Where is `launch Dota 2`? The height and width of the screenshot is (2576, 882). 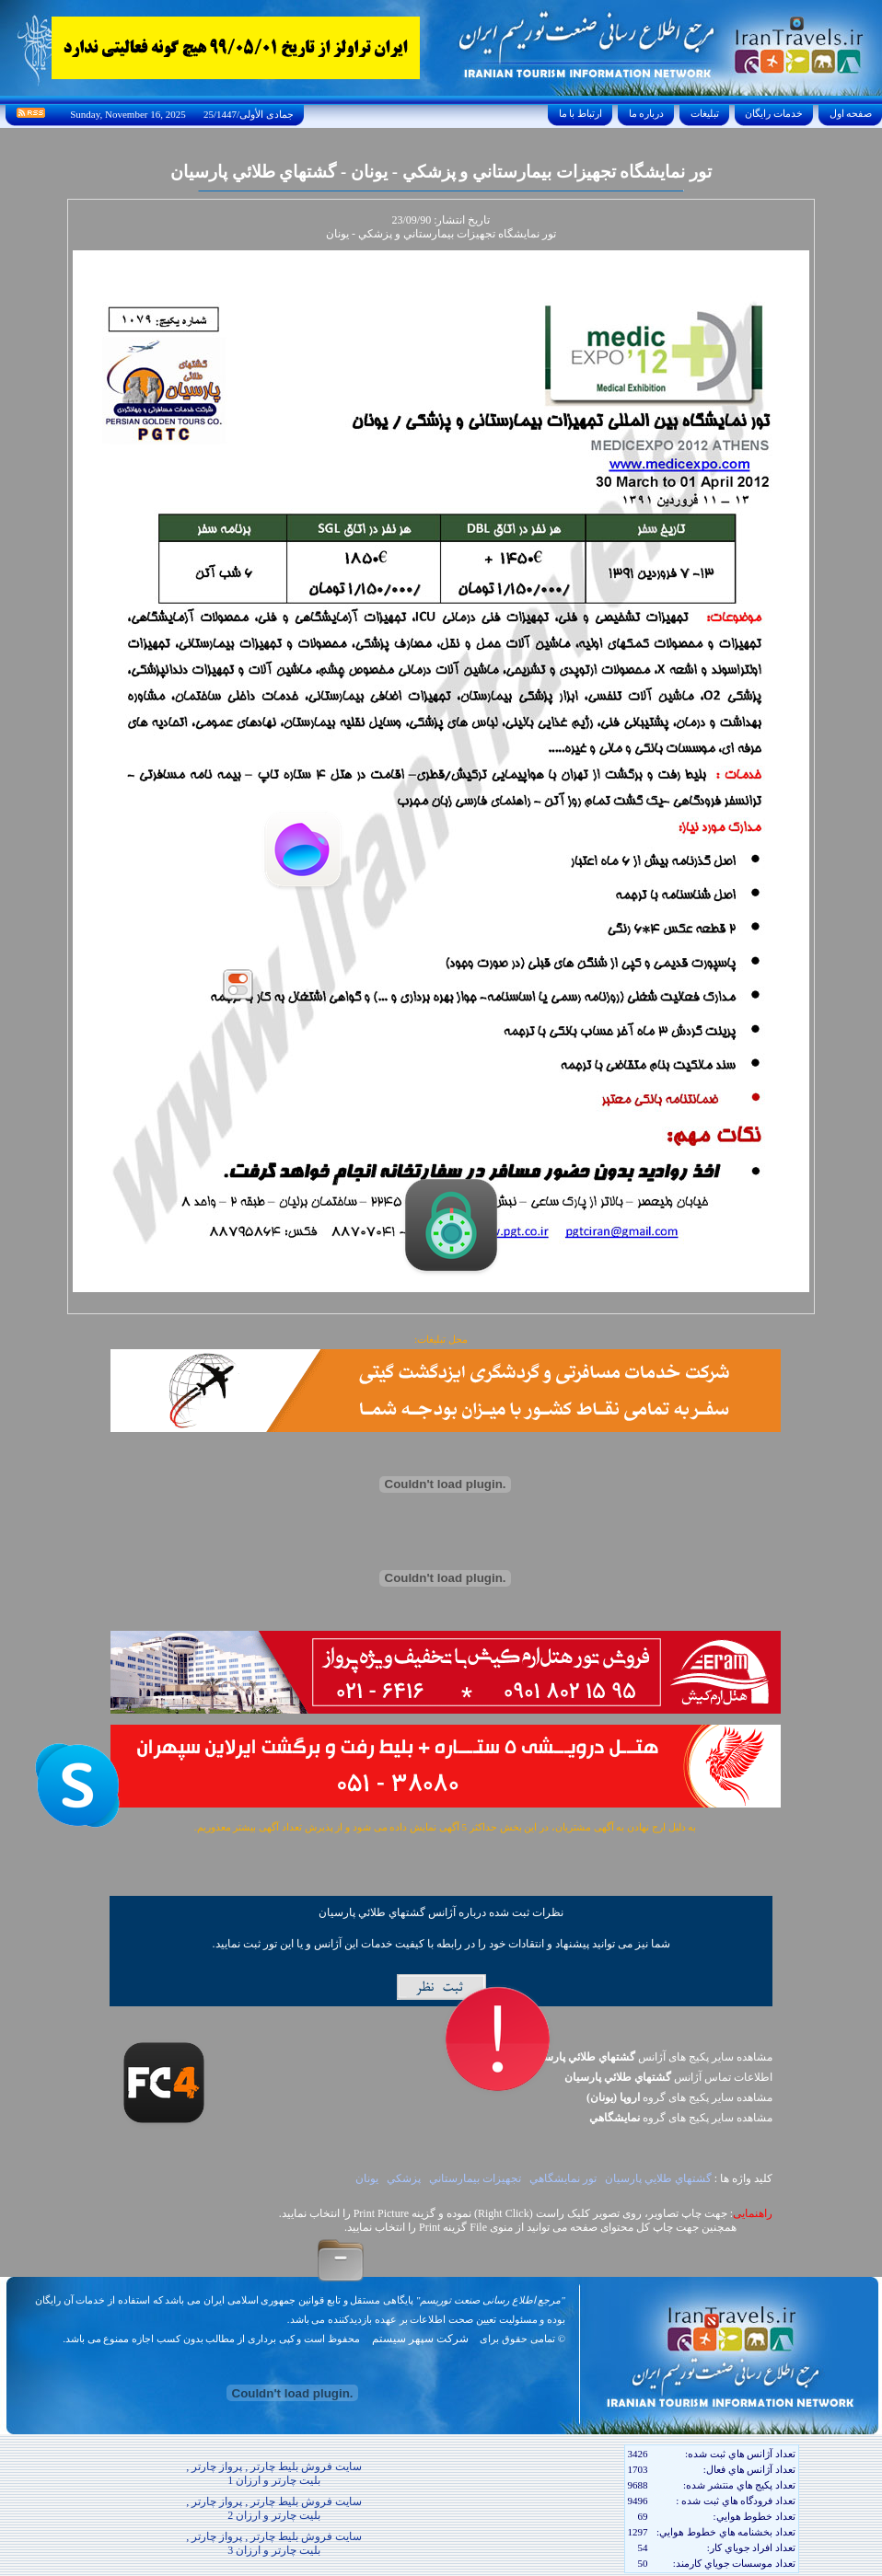
launch Dota 2 is located at coordinates (712, 2321).